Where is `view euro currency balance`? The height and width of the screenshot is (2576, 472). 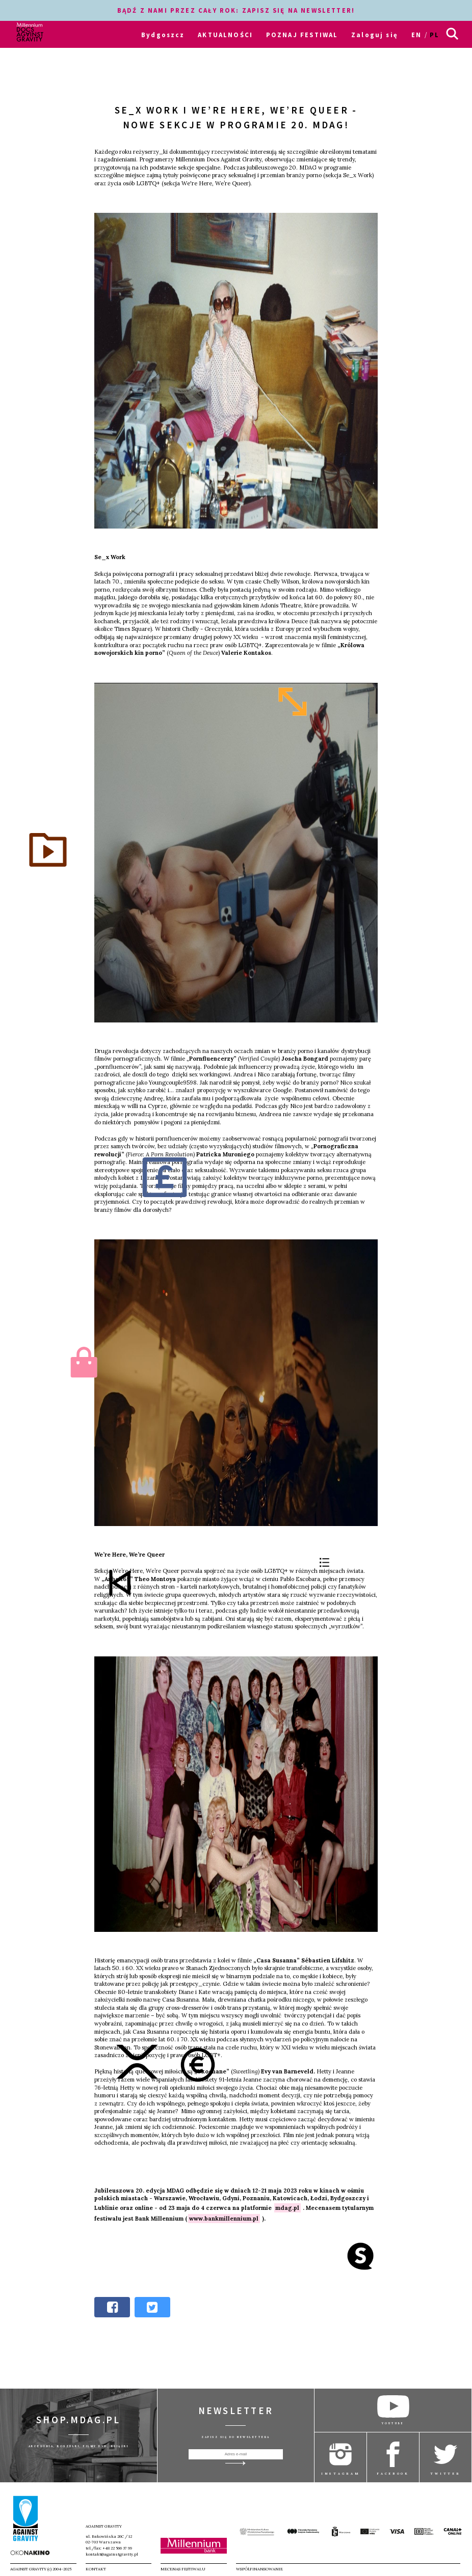
view euro currency balance is located at coordinates (198, 2065).